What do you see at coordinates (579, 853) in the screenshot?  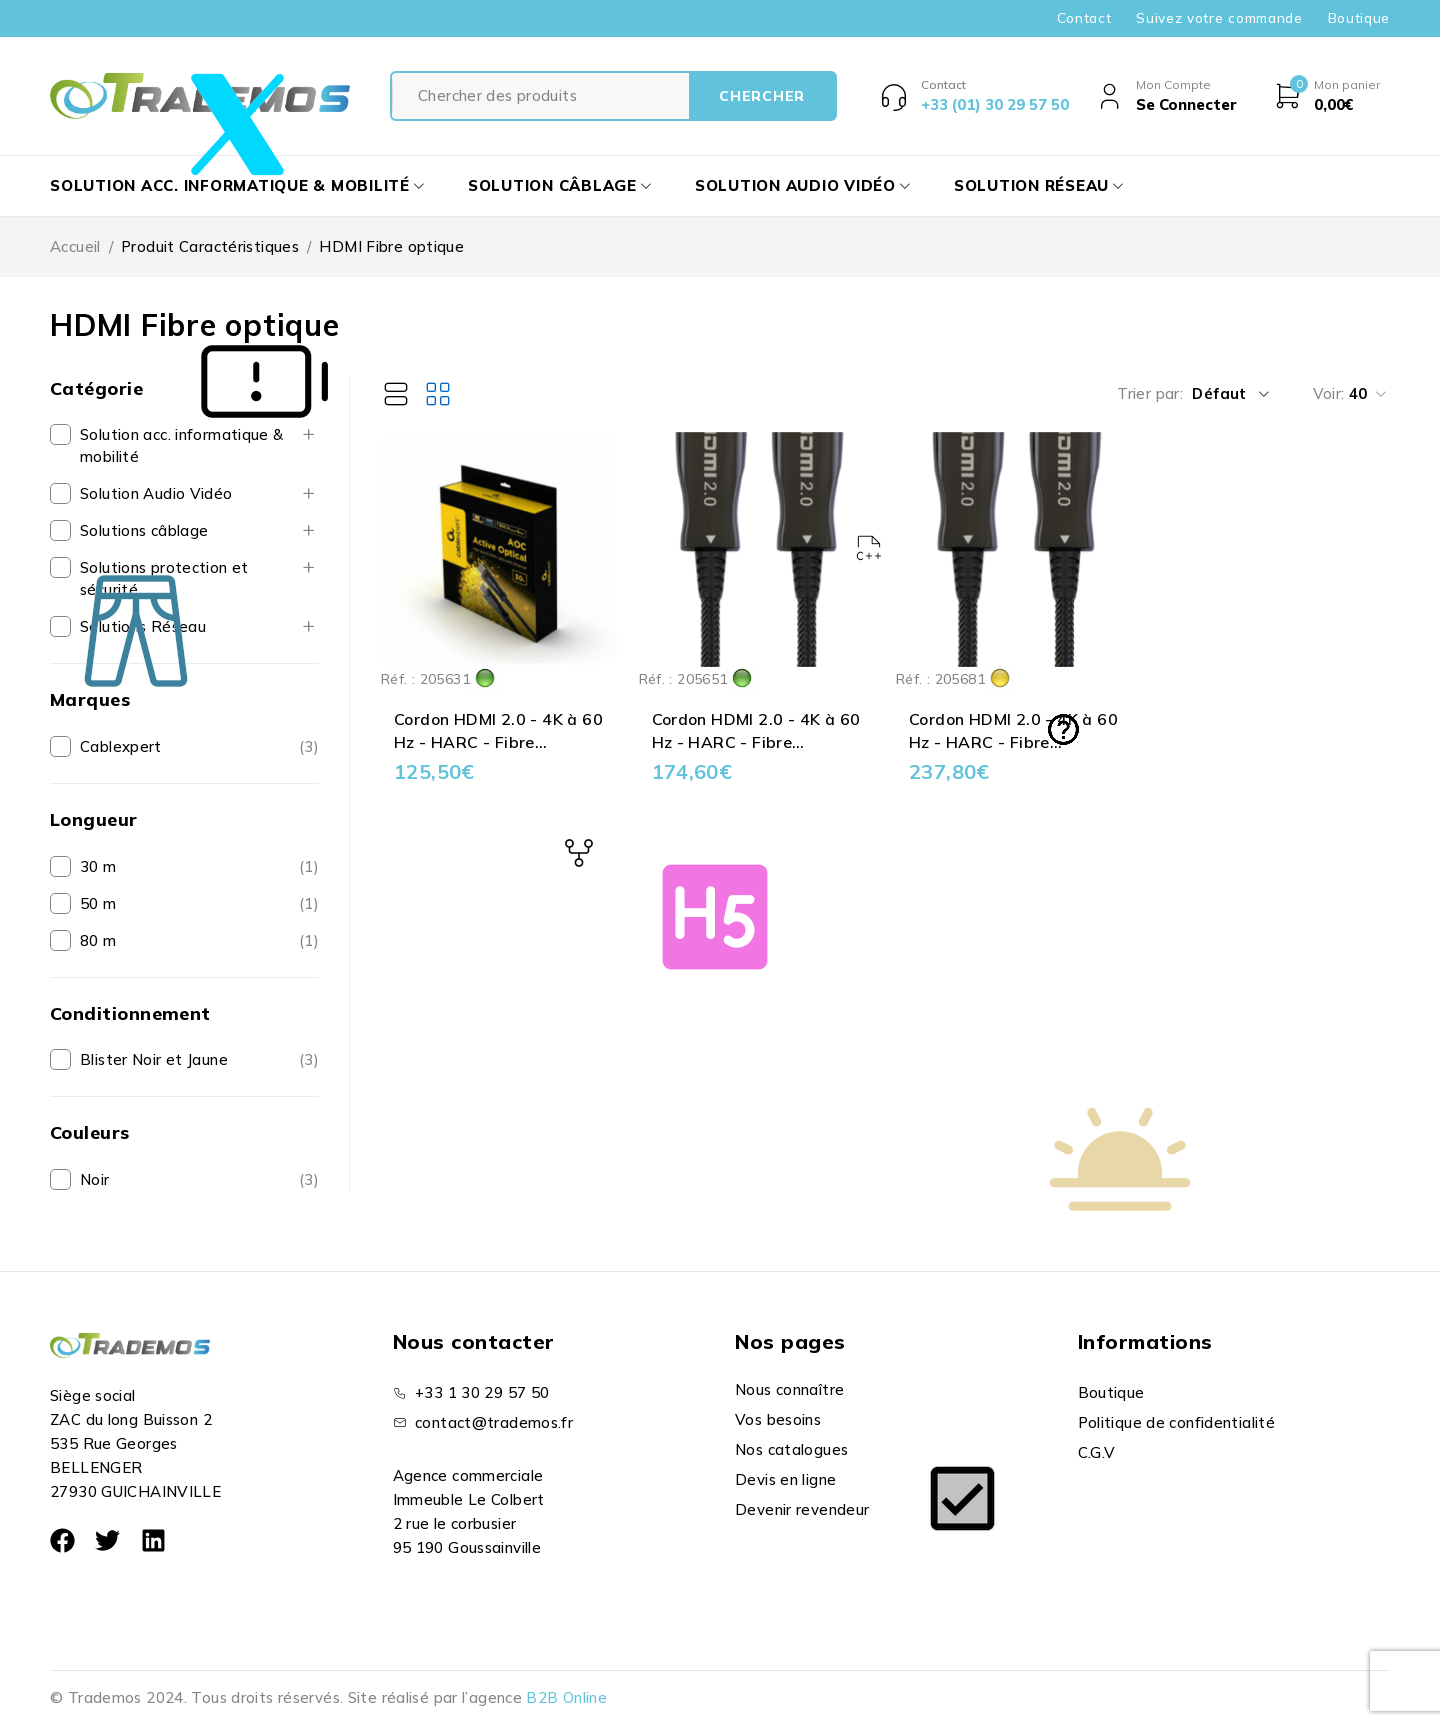 I see `fork a repository or branch` at bounding box center [579, 853].